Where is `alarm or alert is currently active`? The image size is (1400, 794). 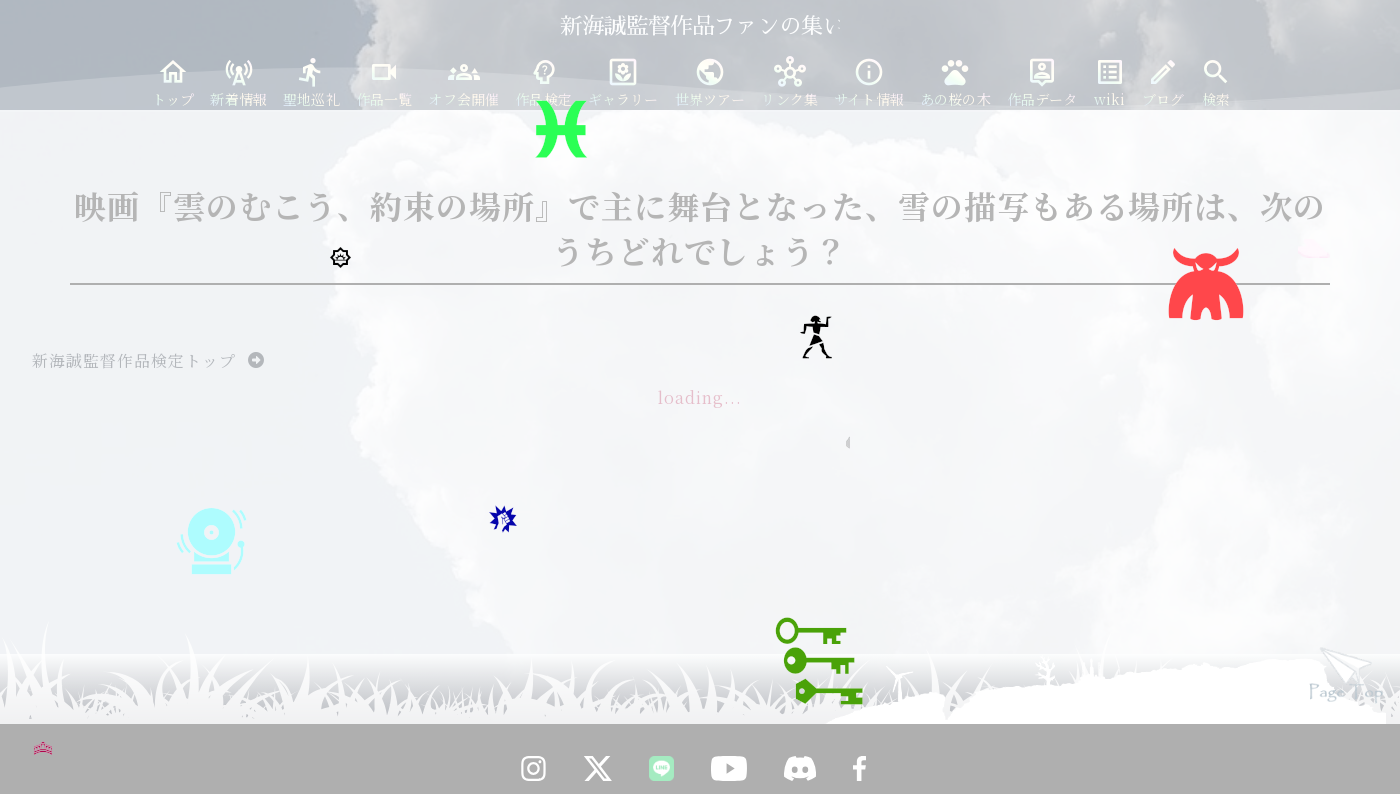 alarm or alert is currently active is located at coordinates (211, 539).